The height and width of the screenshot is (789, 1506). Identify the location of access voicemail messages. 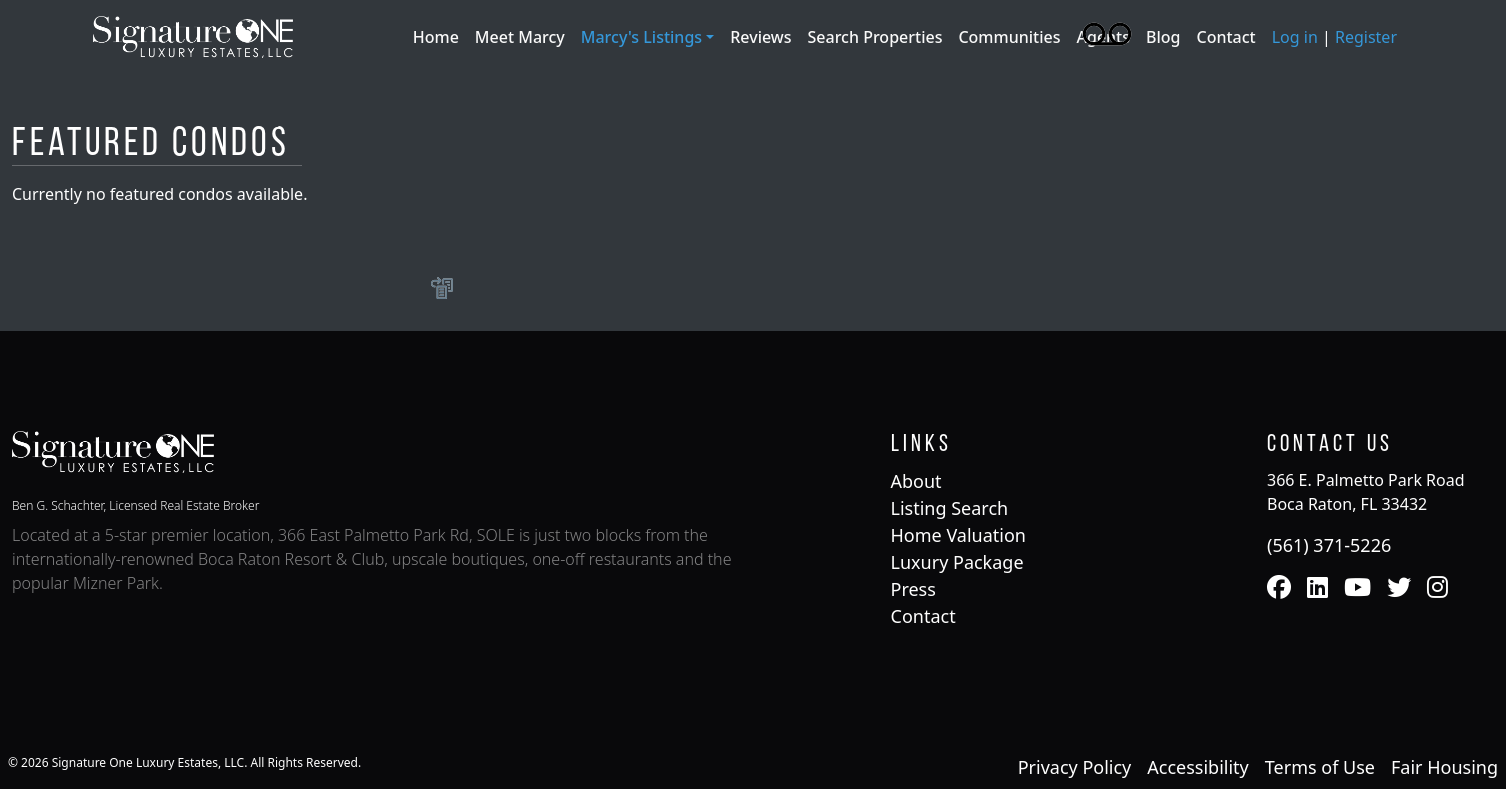
(1107, 34).